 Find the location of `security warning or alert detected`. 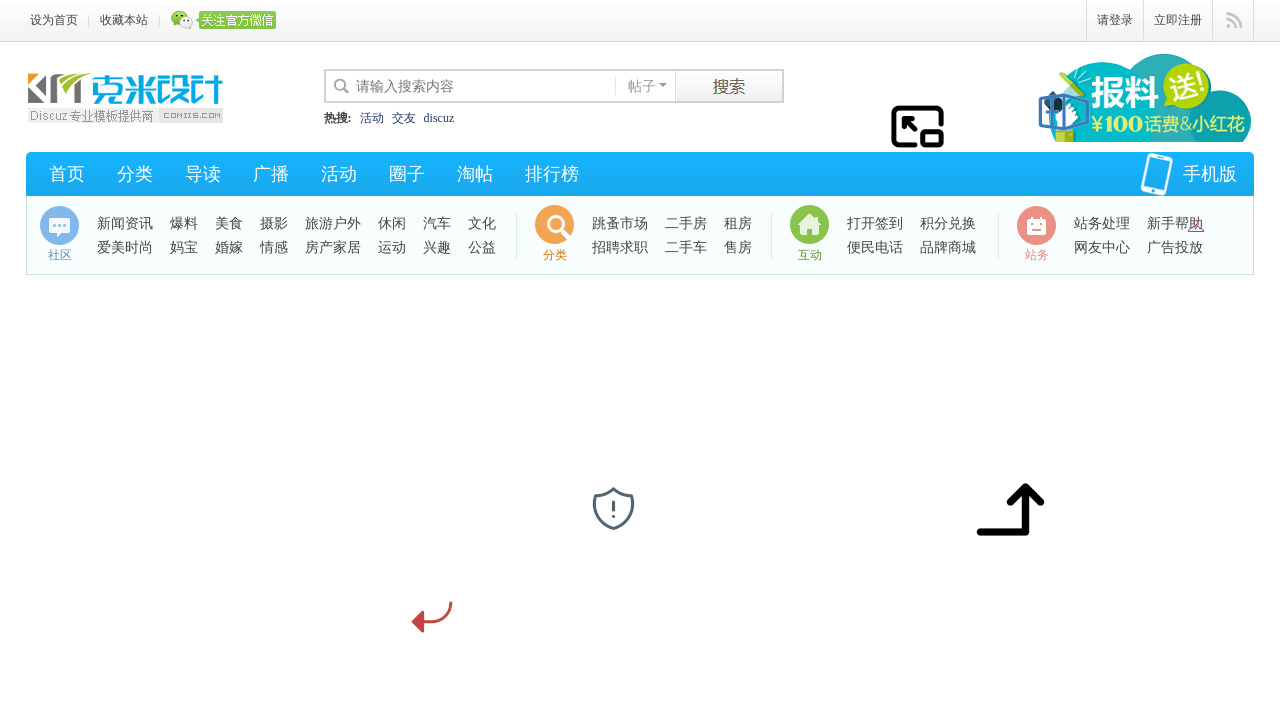

security warning or alert detected is located at coordinates (613, 508).